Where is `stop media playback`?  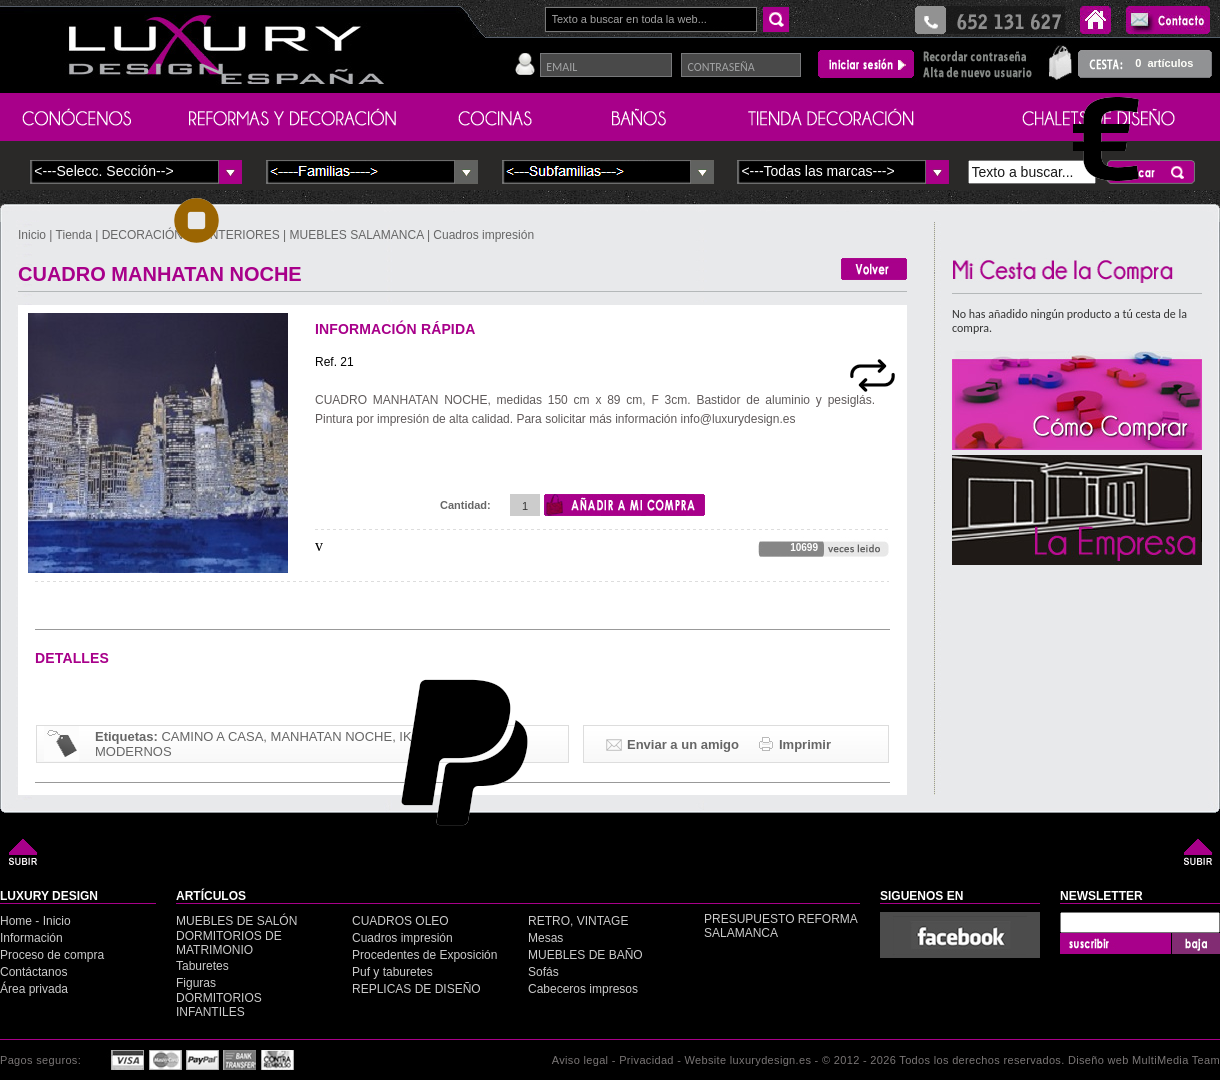 stop media playback is located at coordinates (196, 220).